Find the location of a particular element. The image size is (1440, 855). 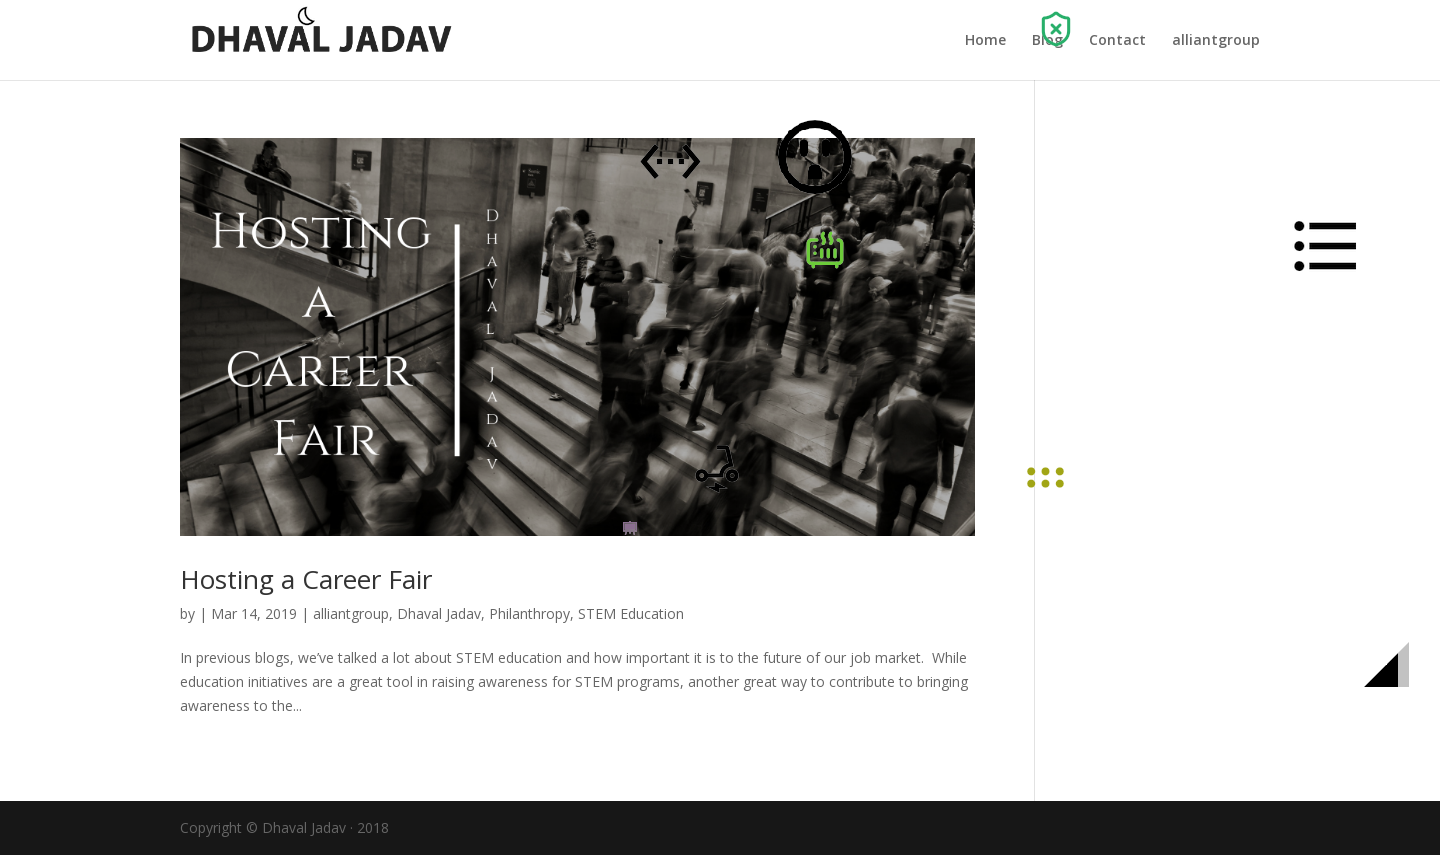

switch to list view is located at coordinates (1326, 246).